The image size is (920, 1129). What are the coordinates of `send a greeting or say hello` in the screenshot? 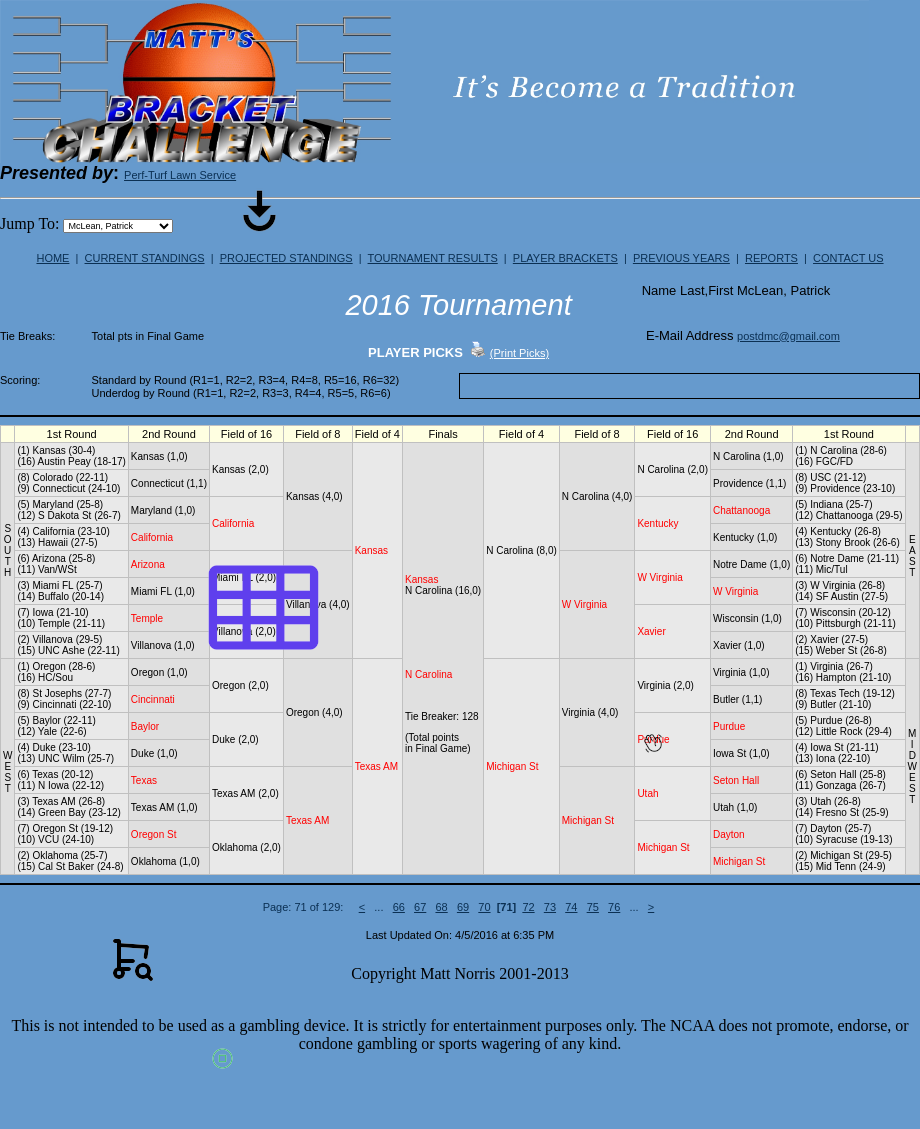 It's located at (653, 743).